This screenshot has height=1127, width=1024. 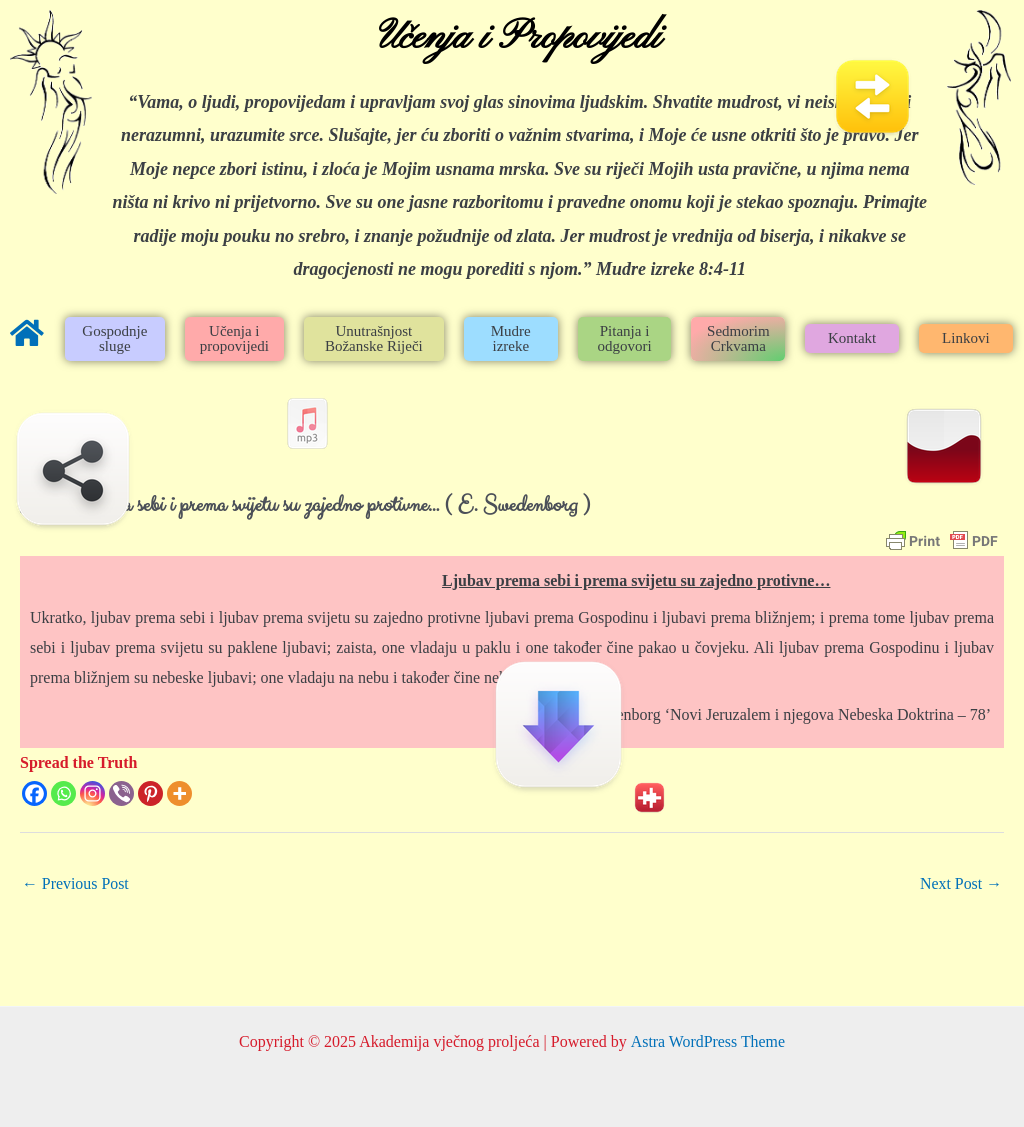 What do you see at coordinates (872, 96) in the screenshot?
I see `switch to a different user account` at bounding box center [872, 96].